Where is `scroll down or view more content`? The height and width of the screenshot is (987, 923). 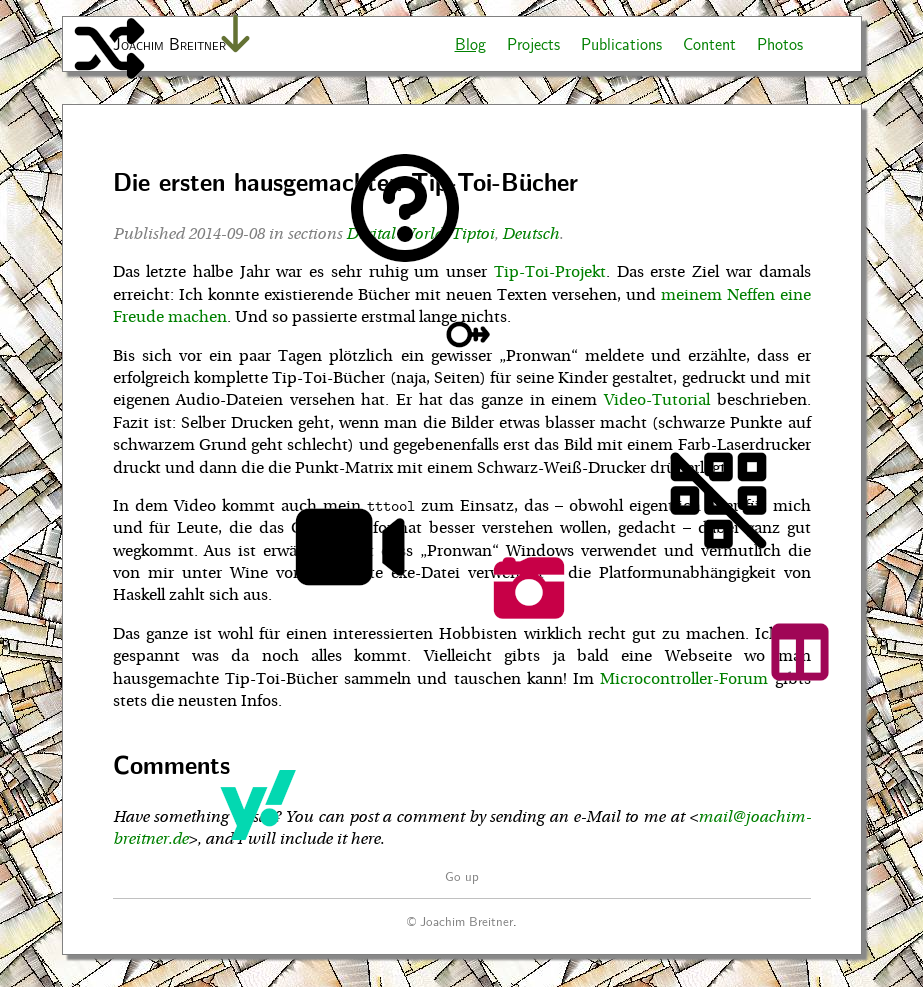
scroll down or view more content is located at coordinates (235, 33).